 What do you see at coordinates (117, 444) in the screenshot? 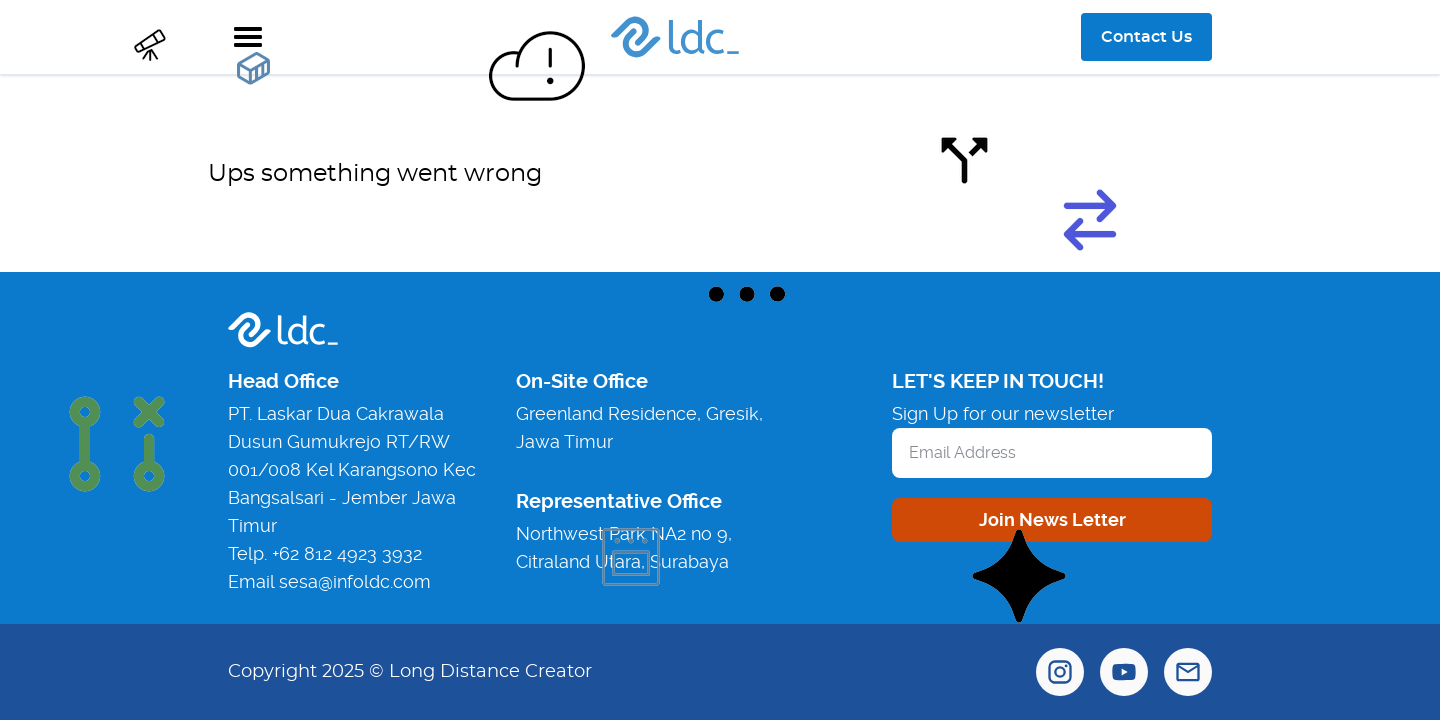
I see `indicates a closed or rejected pull request` at bounding box center [117, 444].